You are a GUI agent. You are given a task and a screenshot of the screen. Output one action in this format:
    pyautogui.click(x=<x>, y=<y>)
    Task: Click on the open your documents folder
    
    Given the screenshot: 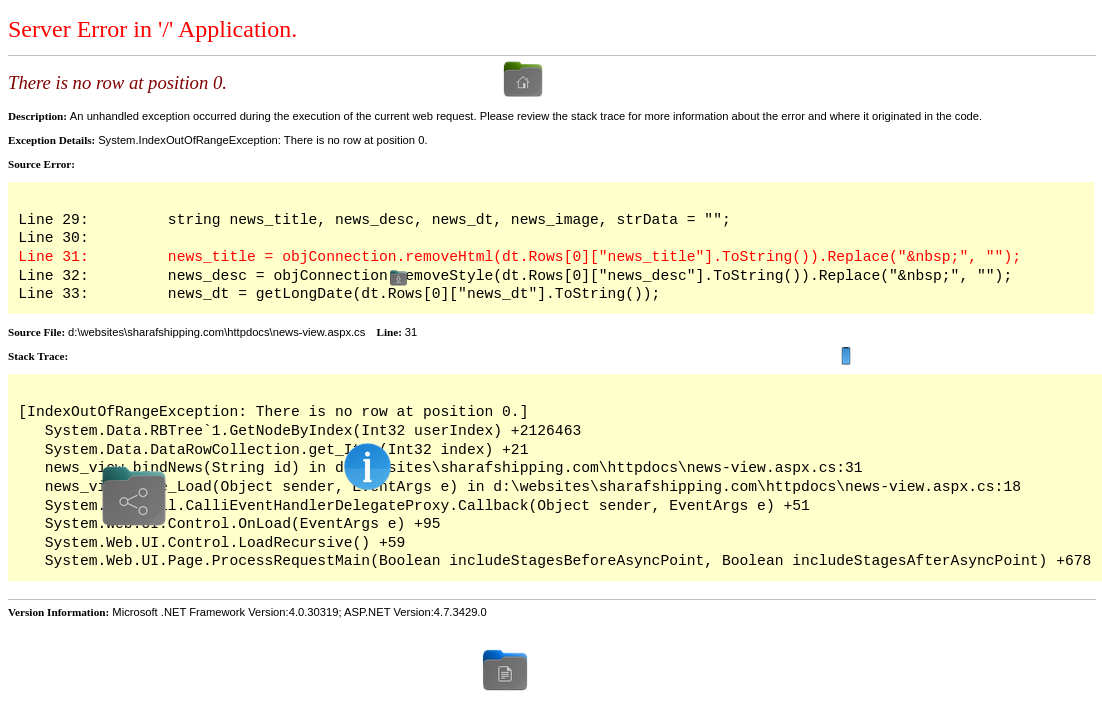 What is the action you would take?
    pyautogui.click(x=505, y=670)
    